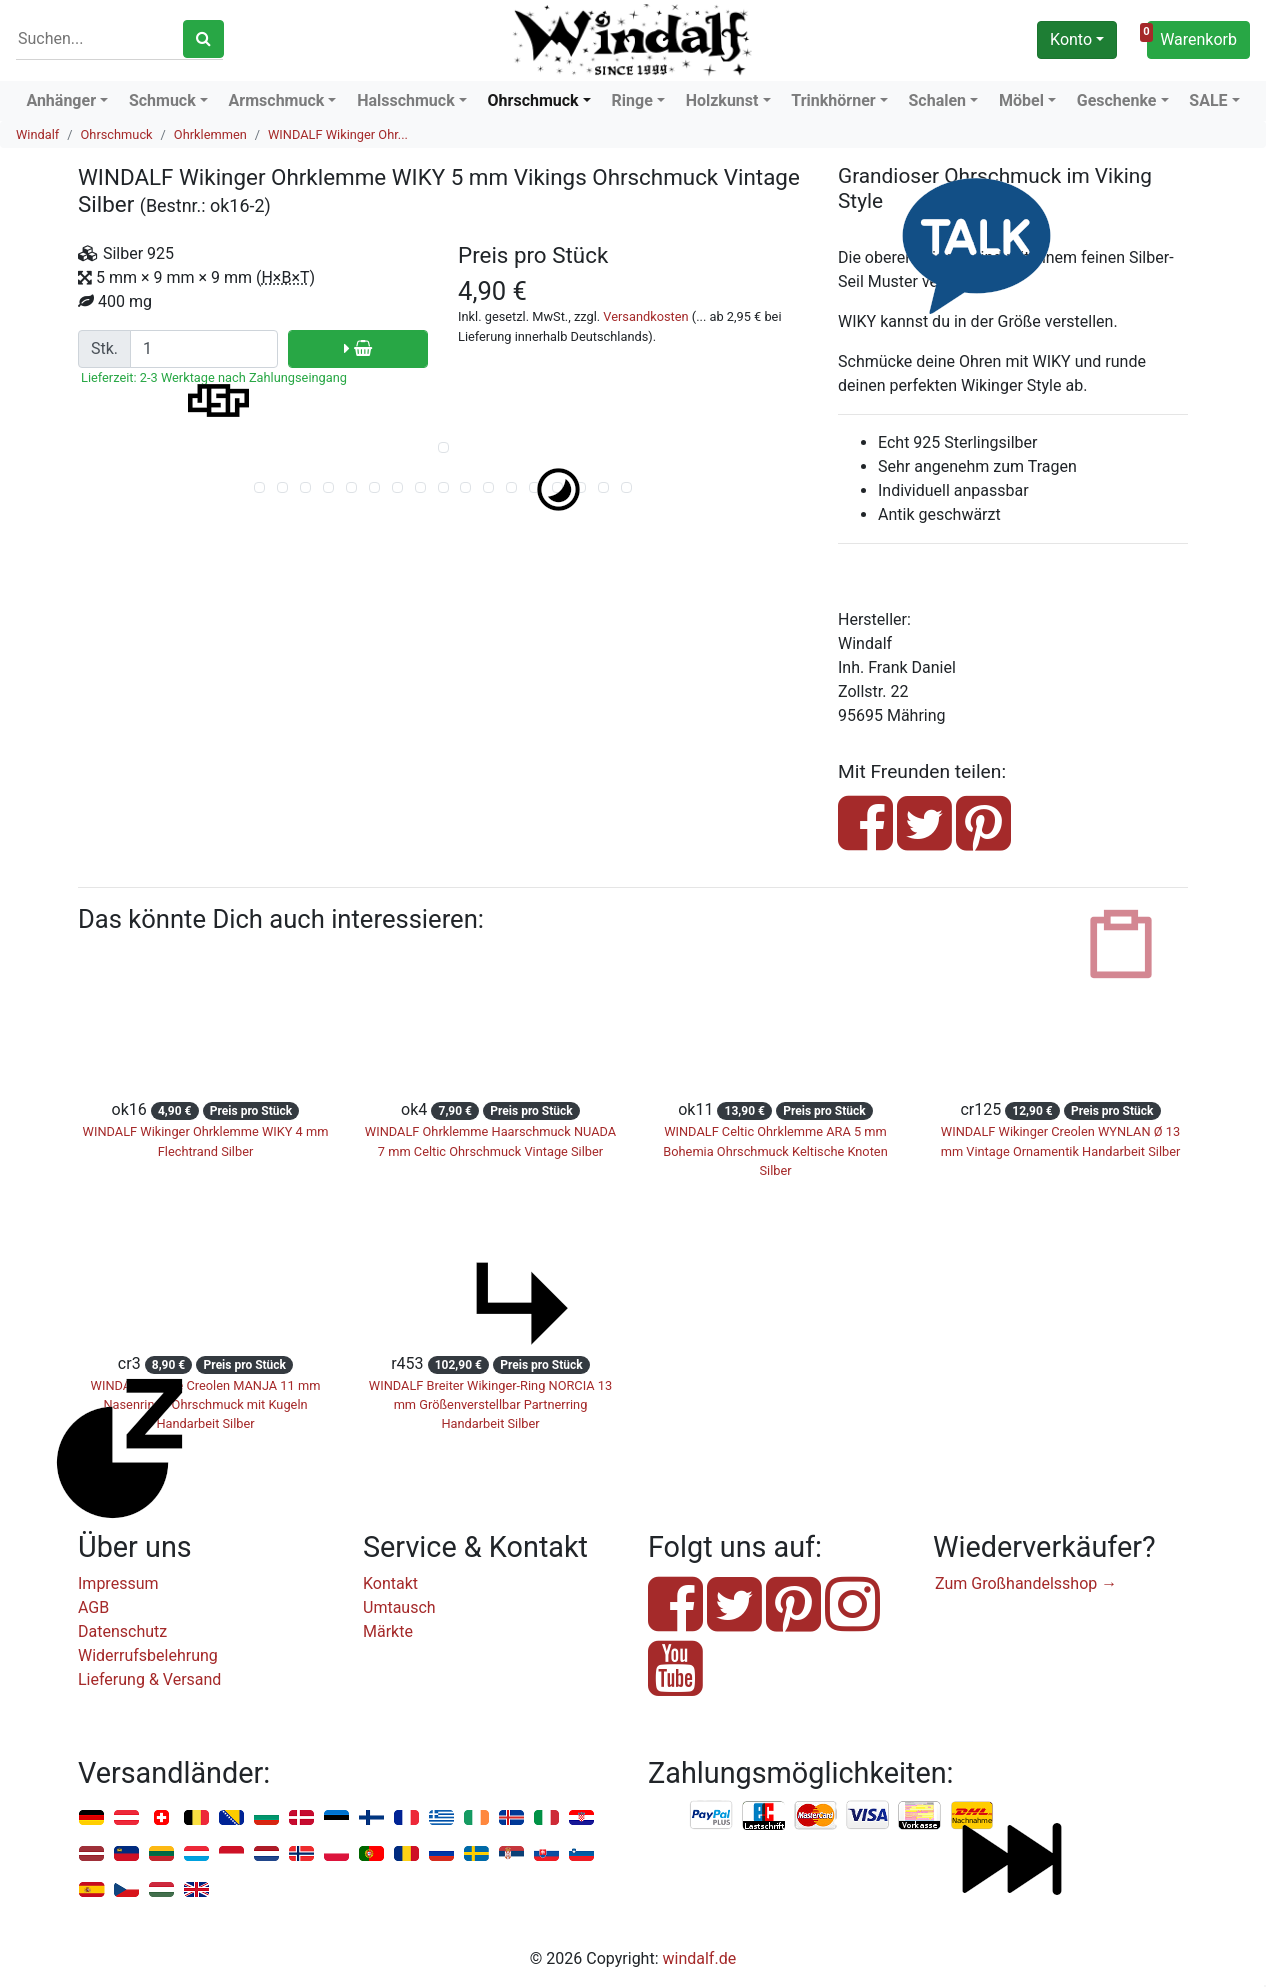  What do you see at coordinates (976, 241) in the screenshot?
I see `open KakaoTalk messaging app` at bounding box center [976, 241].